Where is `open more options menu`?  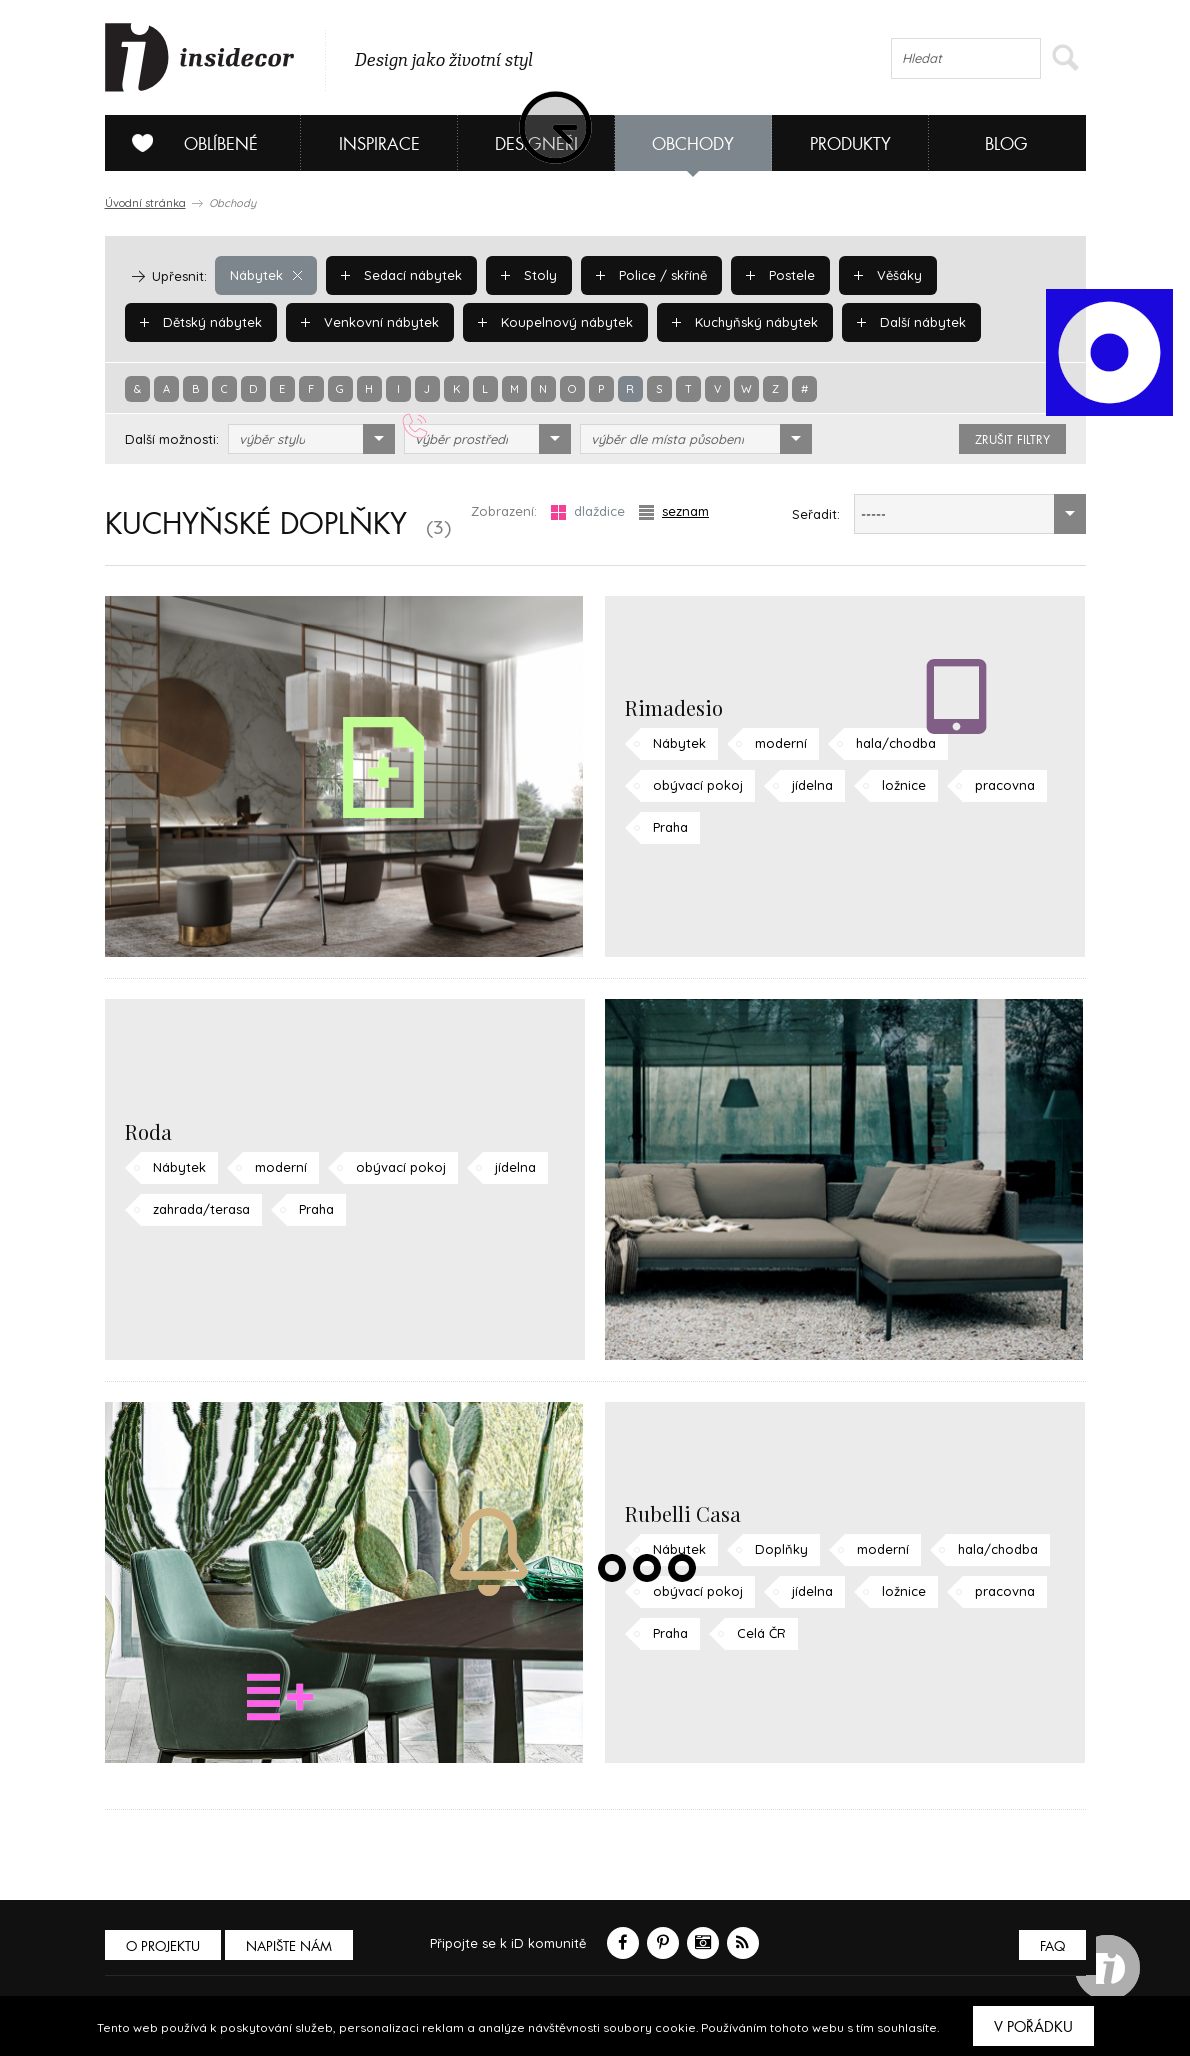
open more options menu is located at coordinates (647, 1568).